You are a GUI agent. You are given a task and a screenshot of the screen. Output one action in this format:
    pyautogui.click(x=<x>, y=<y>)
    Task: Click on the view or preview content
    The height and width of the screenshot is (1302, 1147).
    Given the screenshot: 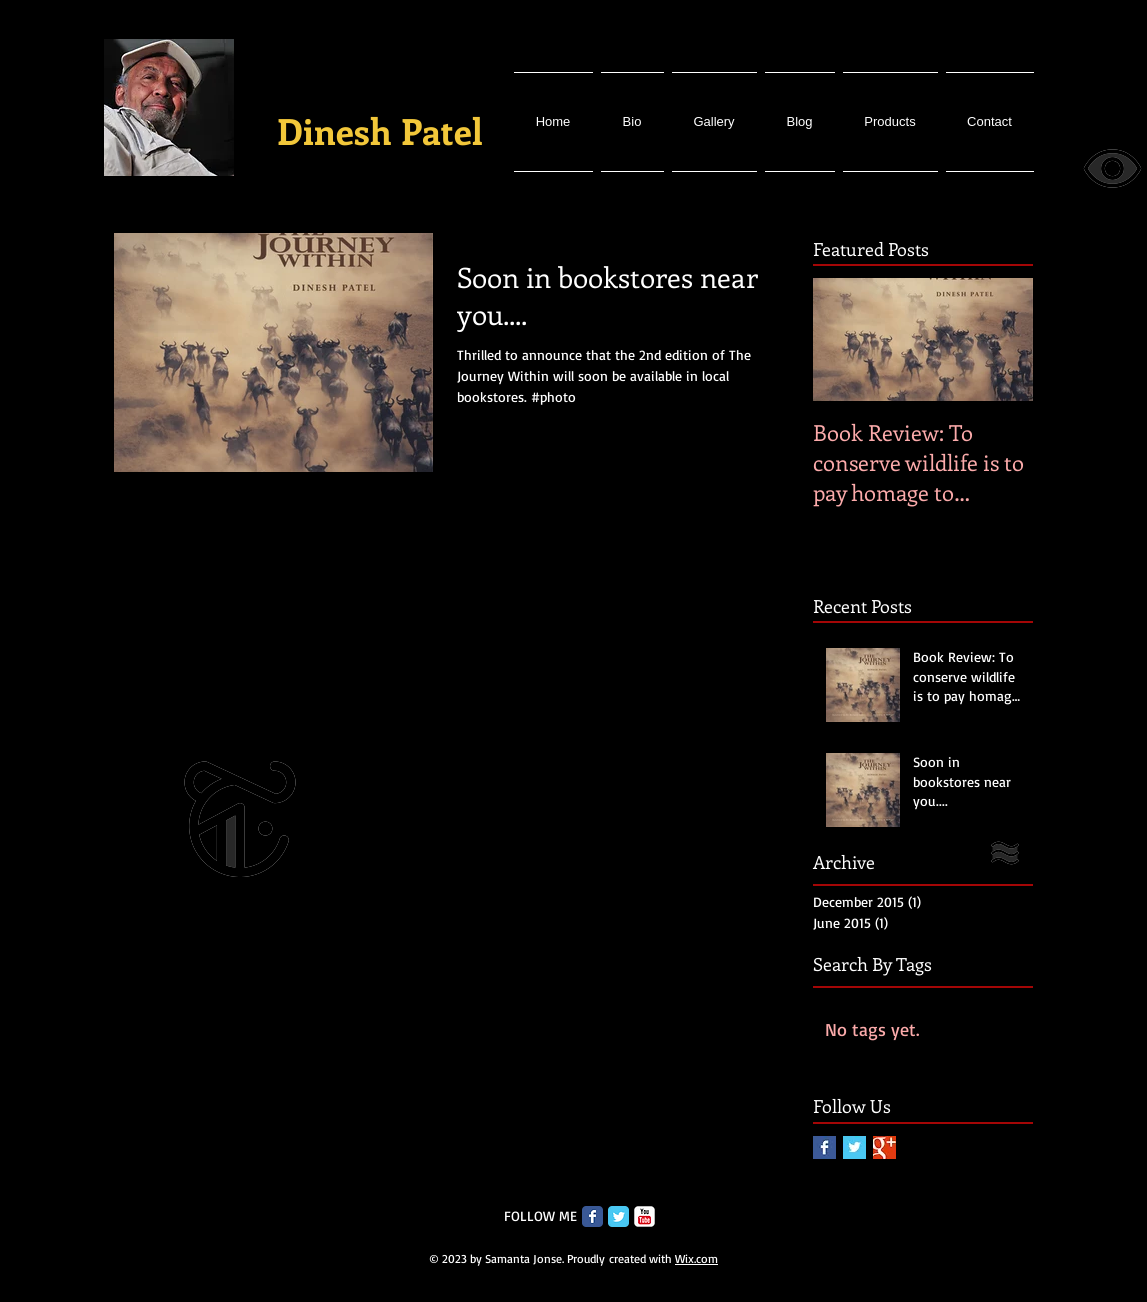 What is the action you would take?
    pyautogui.click(x=1112, y=168)
    